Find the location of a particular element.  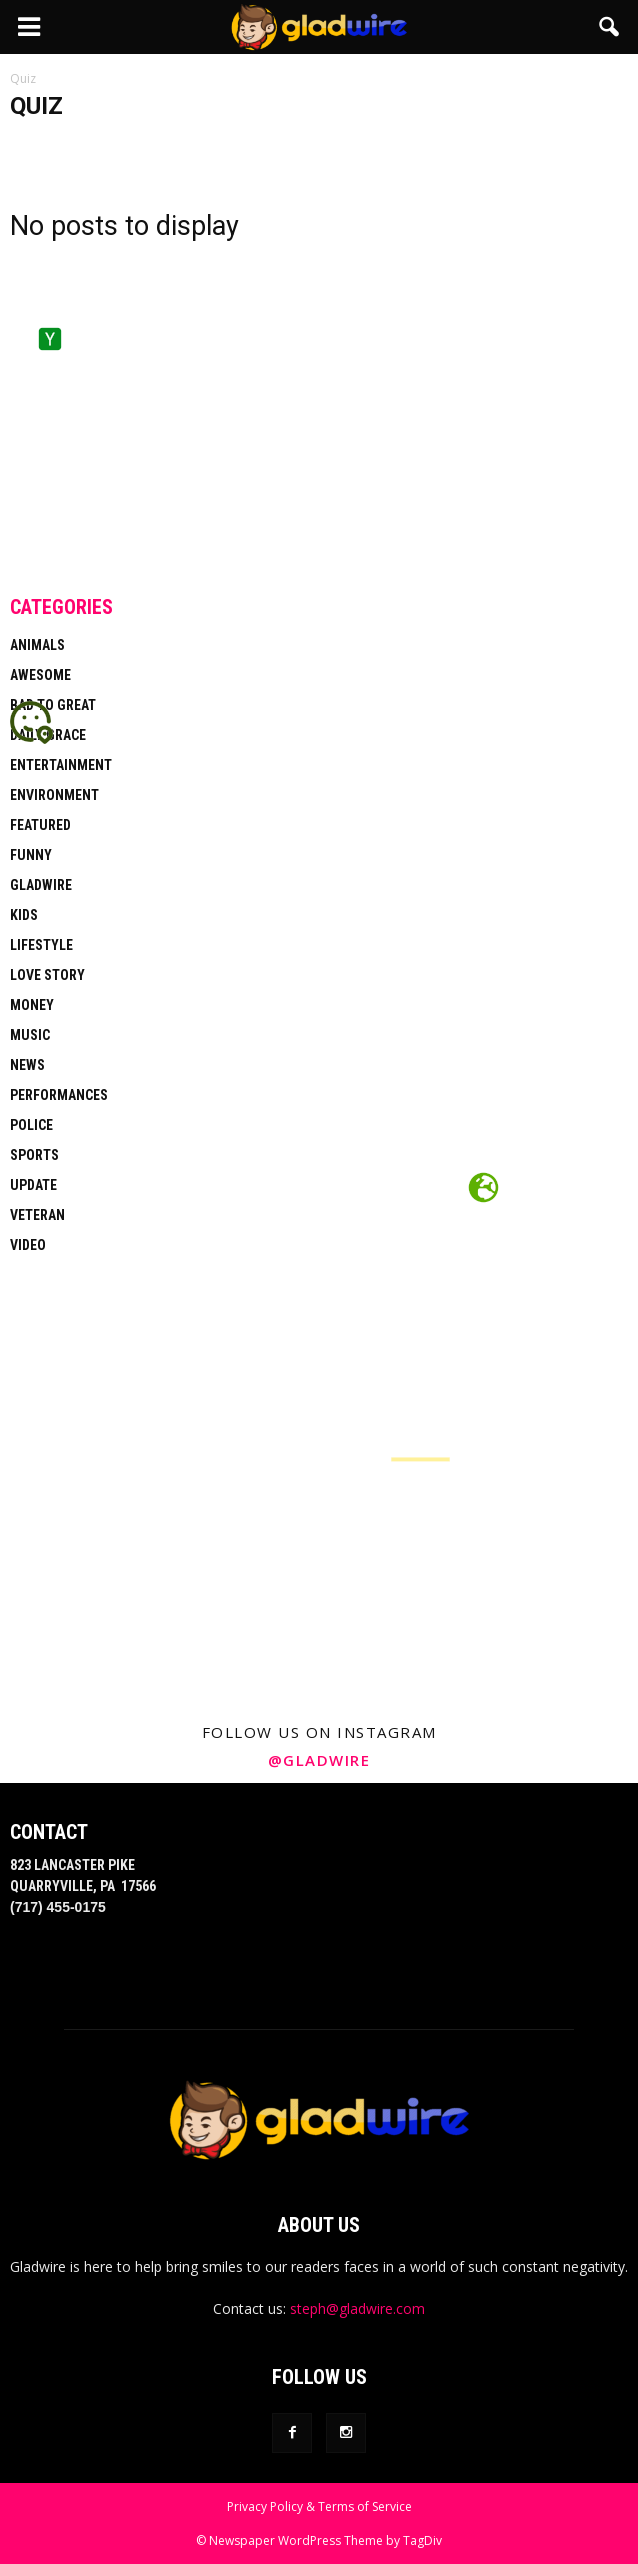

remove an item from a list is located at coordinates (420, 1461).